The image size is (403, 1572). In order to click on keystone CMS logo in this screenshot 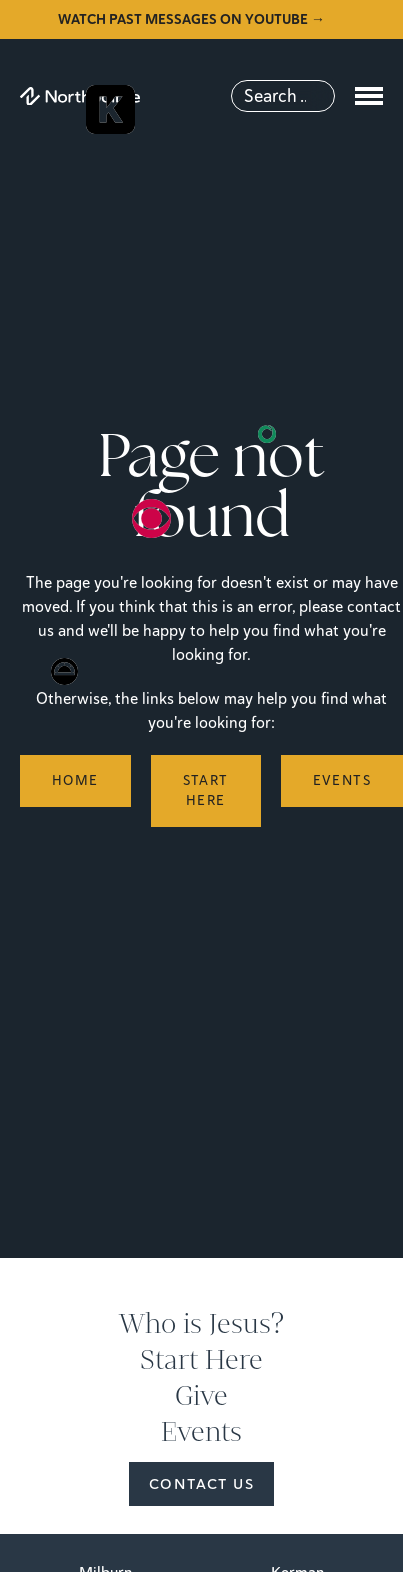, I will do `click(110, 109)`.